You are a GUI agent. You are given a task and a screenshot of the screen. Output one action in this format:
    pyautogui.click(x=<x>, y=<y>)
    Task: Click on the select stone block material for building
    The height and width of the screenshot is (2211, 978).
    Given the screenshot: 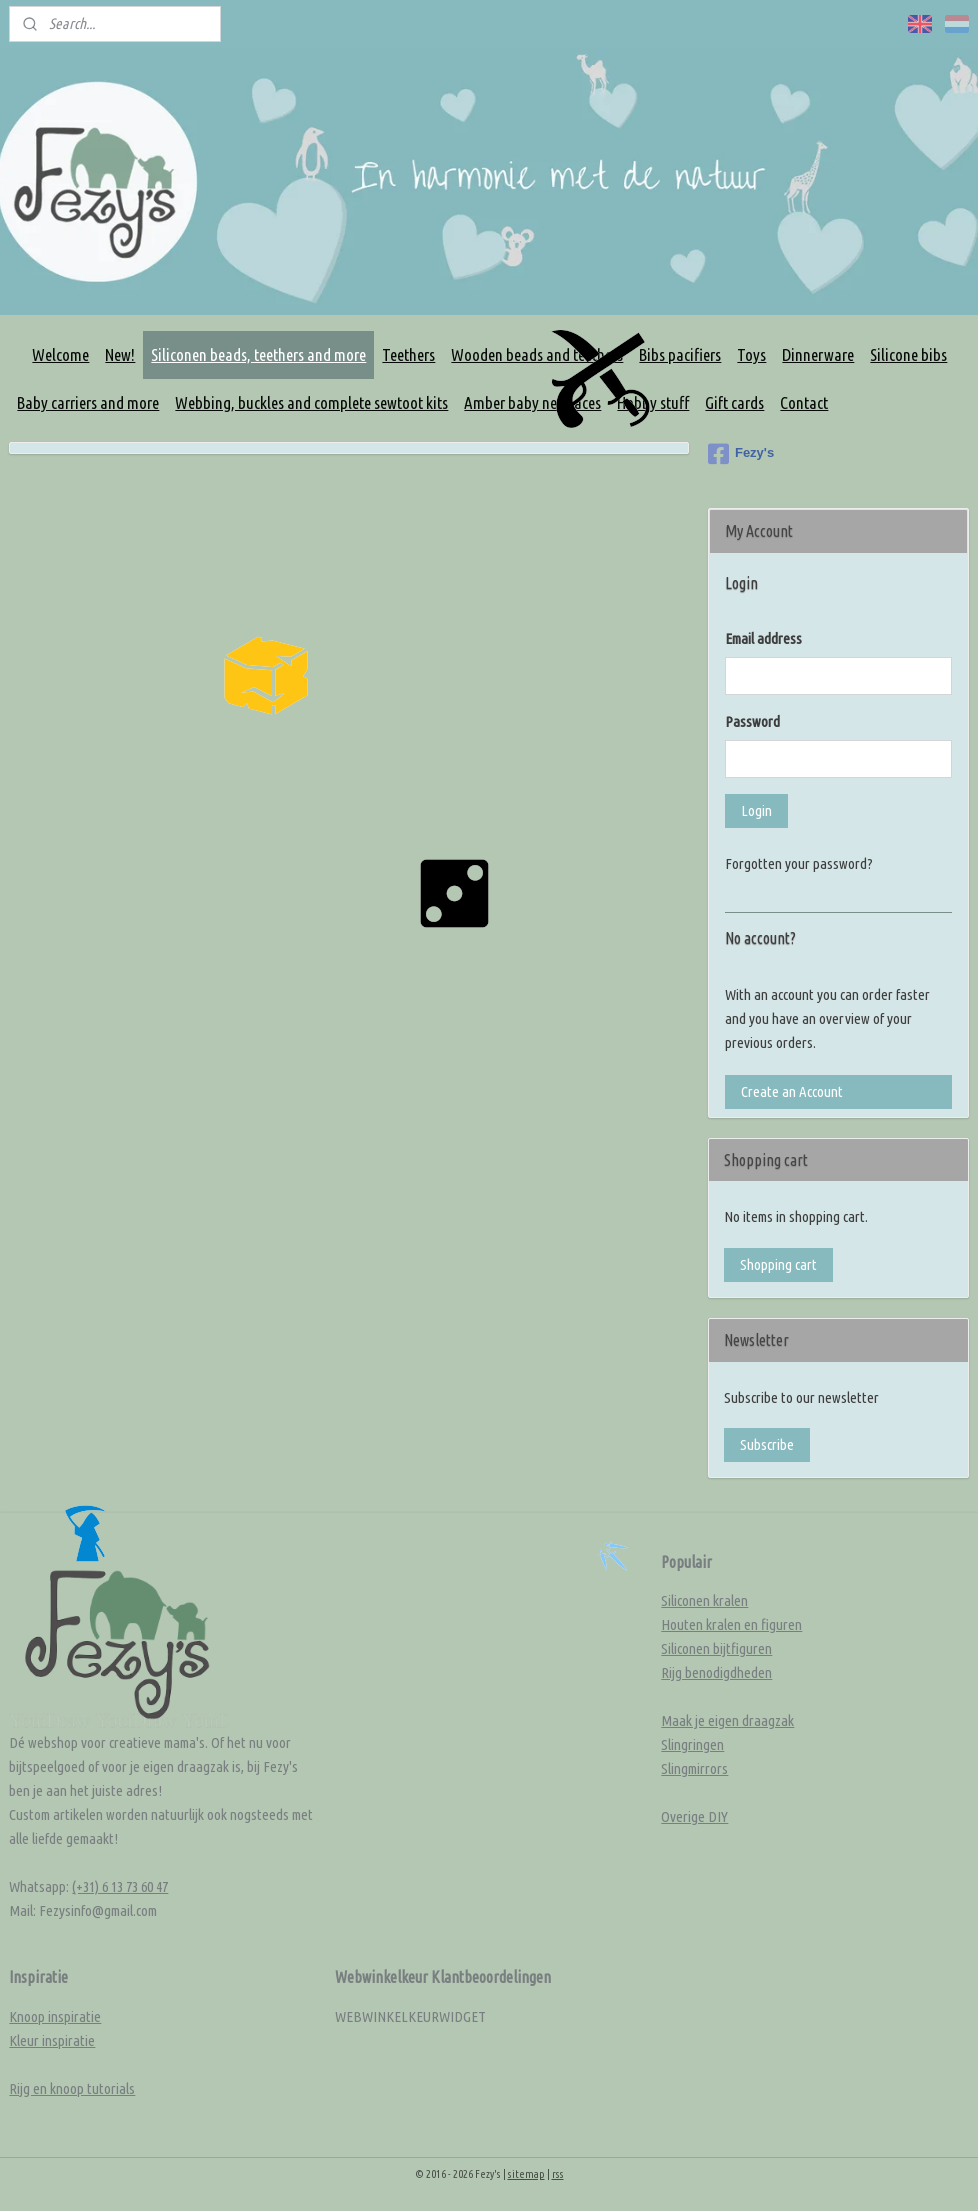 What is the action you would take?
    pyautogui.click(x=266, y=674)
    